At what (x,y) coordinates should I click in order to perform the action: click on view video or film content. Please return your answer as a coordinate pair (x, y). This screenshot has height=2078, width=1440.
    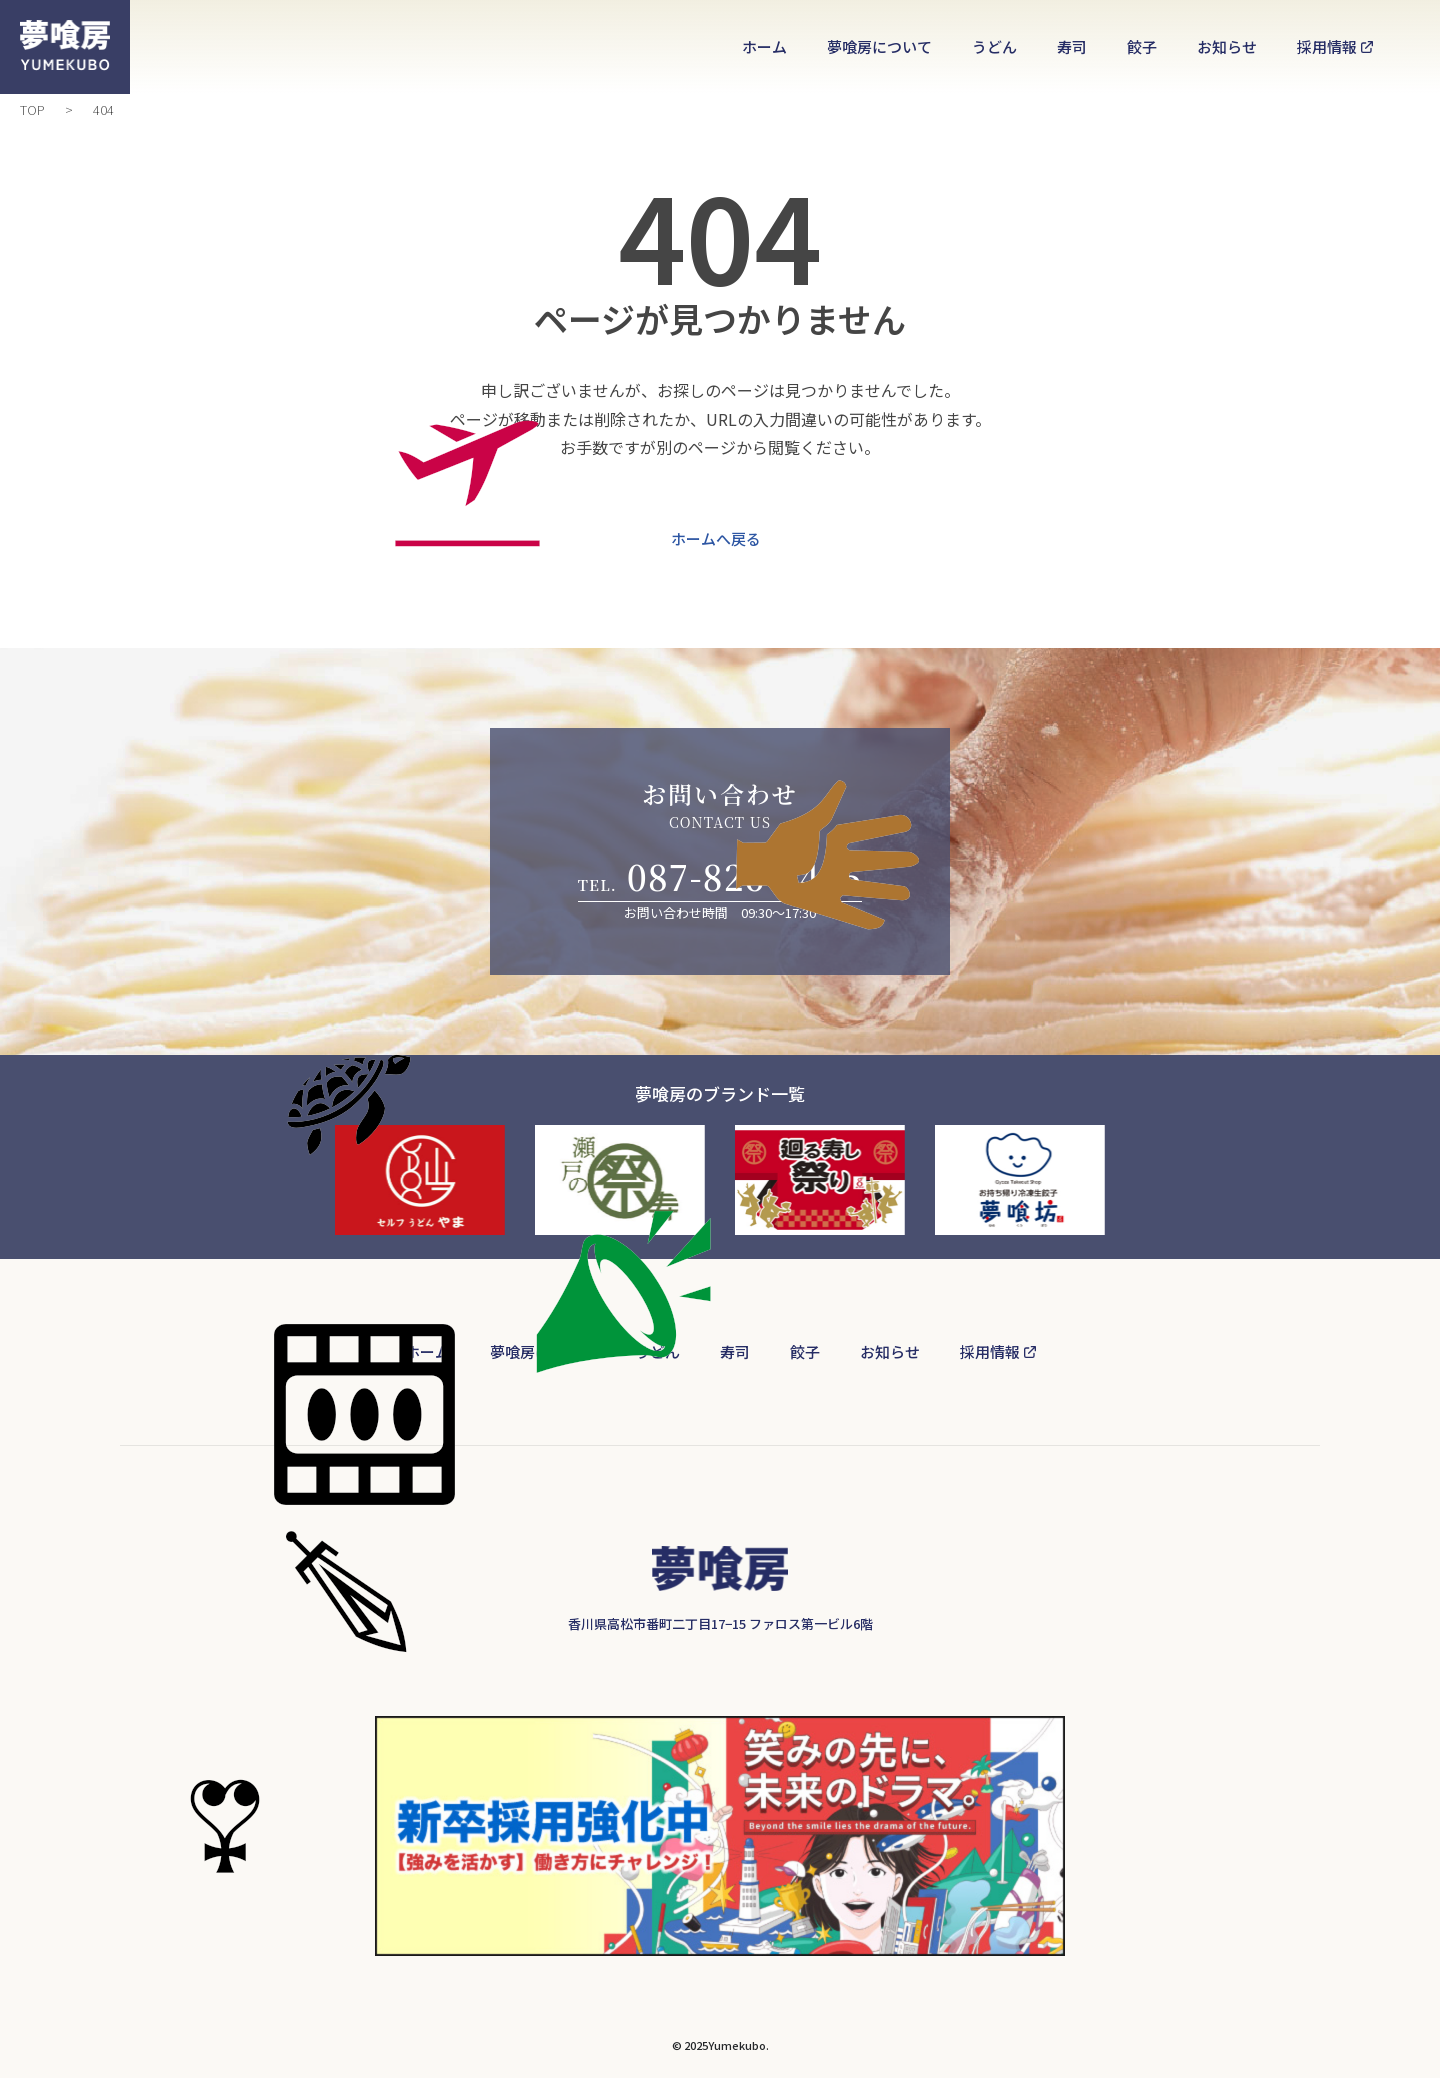
    Looking at the image, I should click on (364, 1414).